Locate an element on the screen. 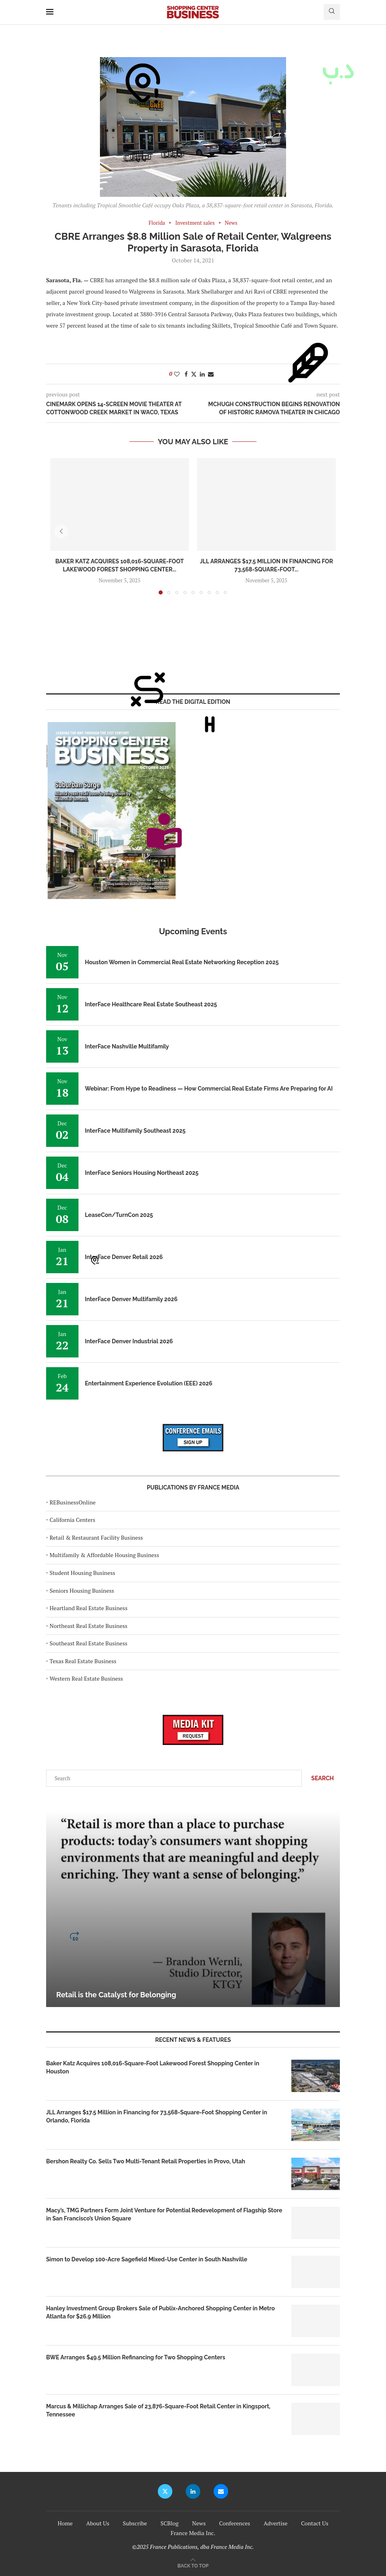 Image resolution: width=386 pixels, height=2576 pixels. compose a new message or note is located at coordinates (308, 362).